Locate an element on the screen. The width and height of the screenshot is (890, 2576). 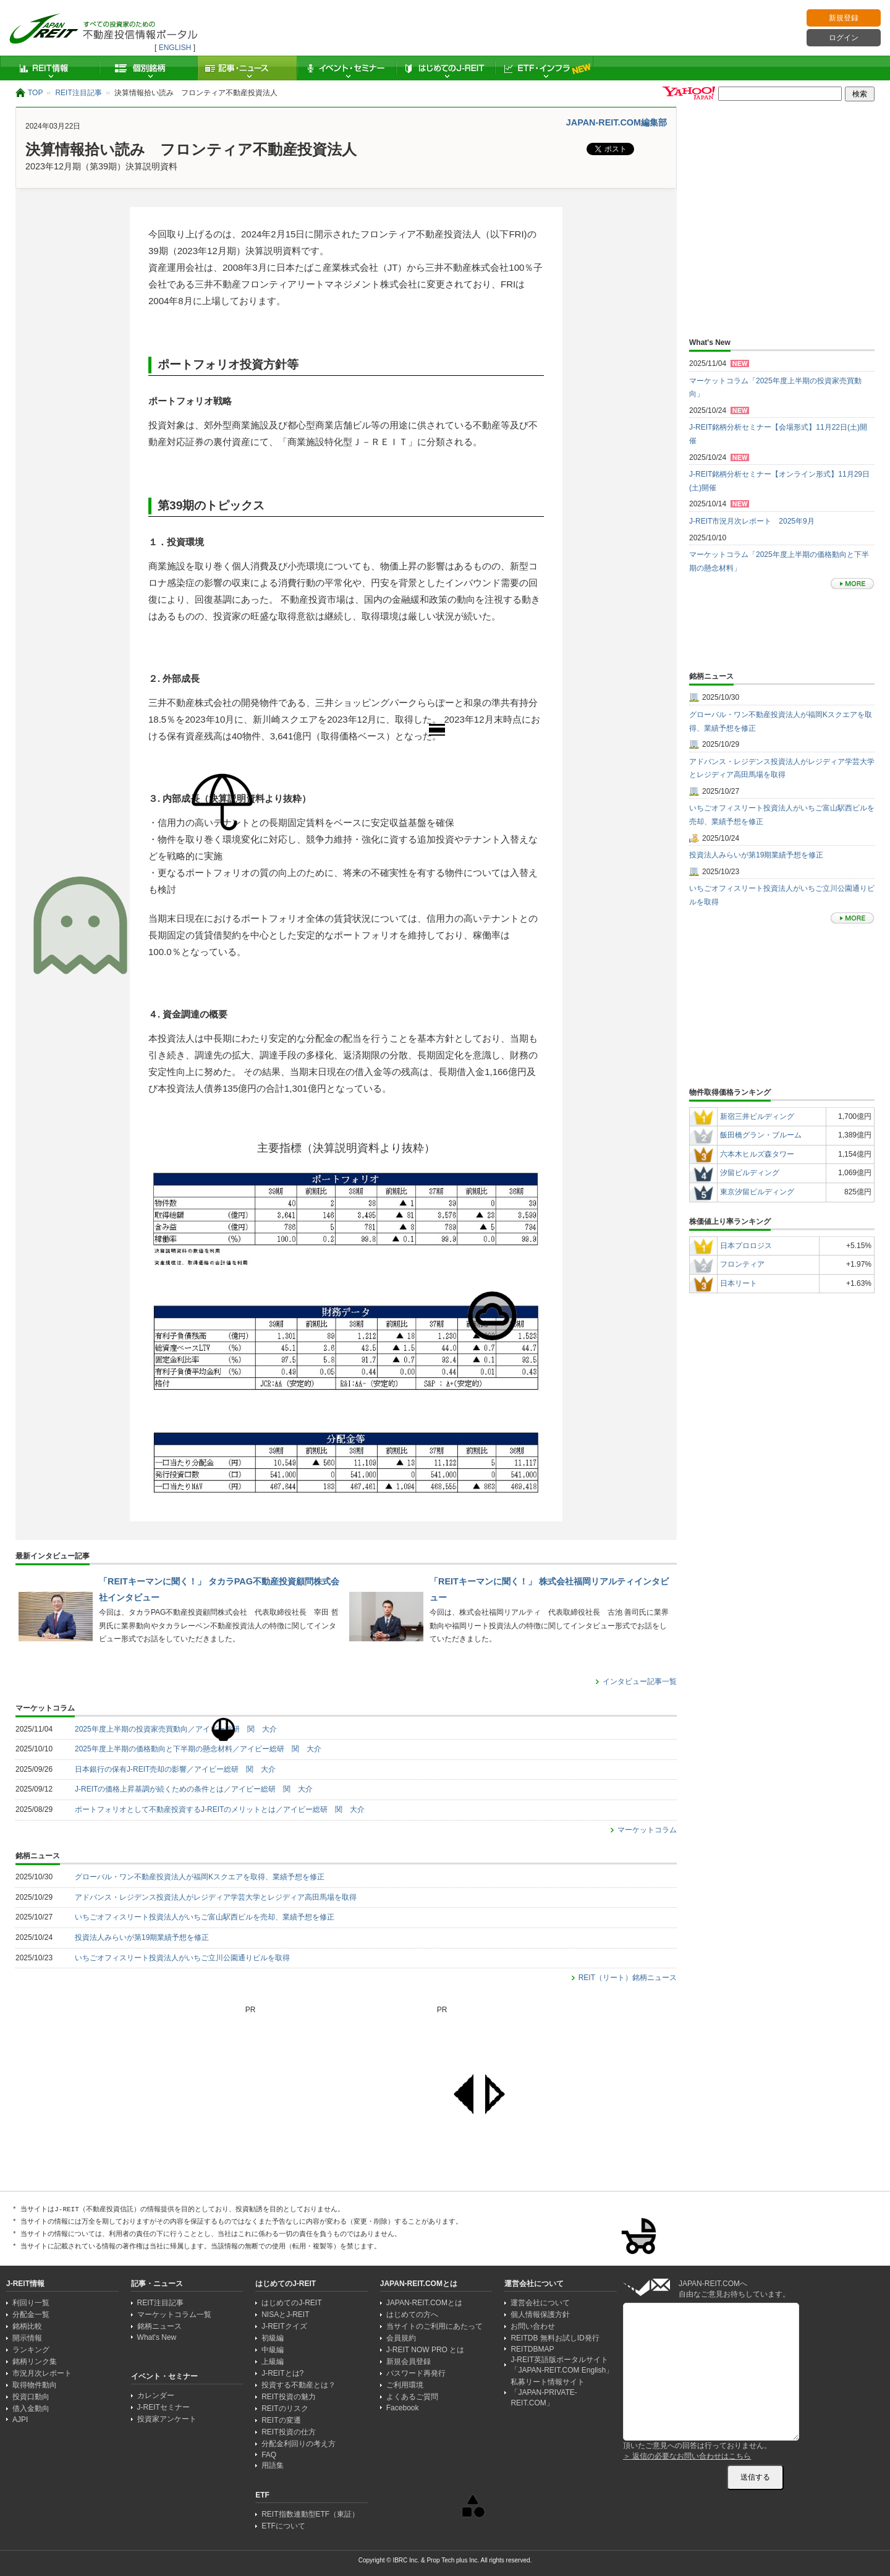
indicates child-friendly or family-friendly location is located at coordinates (640, 2236).